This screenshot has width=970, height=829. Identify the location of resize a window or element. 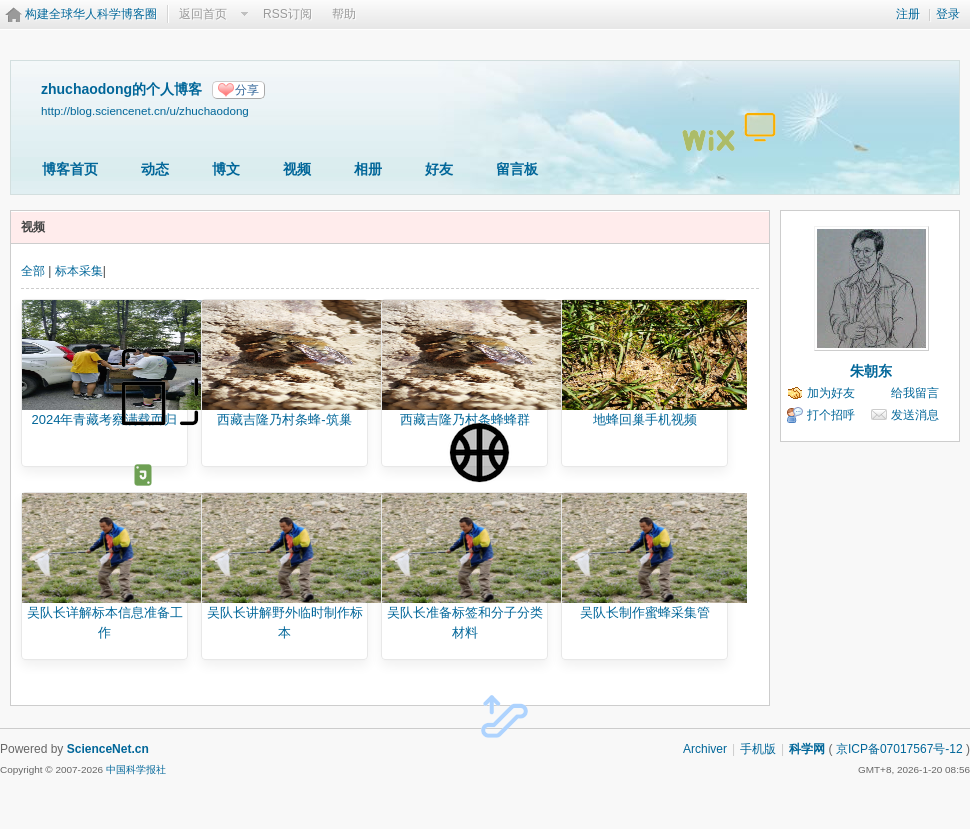
(160, 387).